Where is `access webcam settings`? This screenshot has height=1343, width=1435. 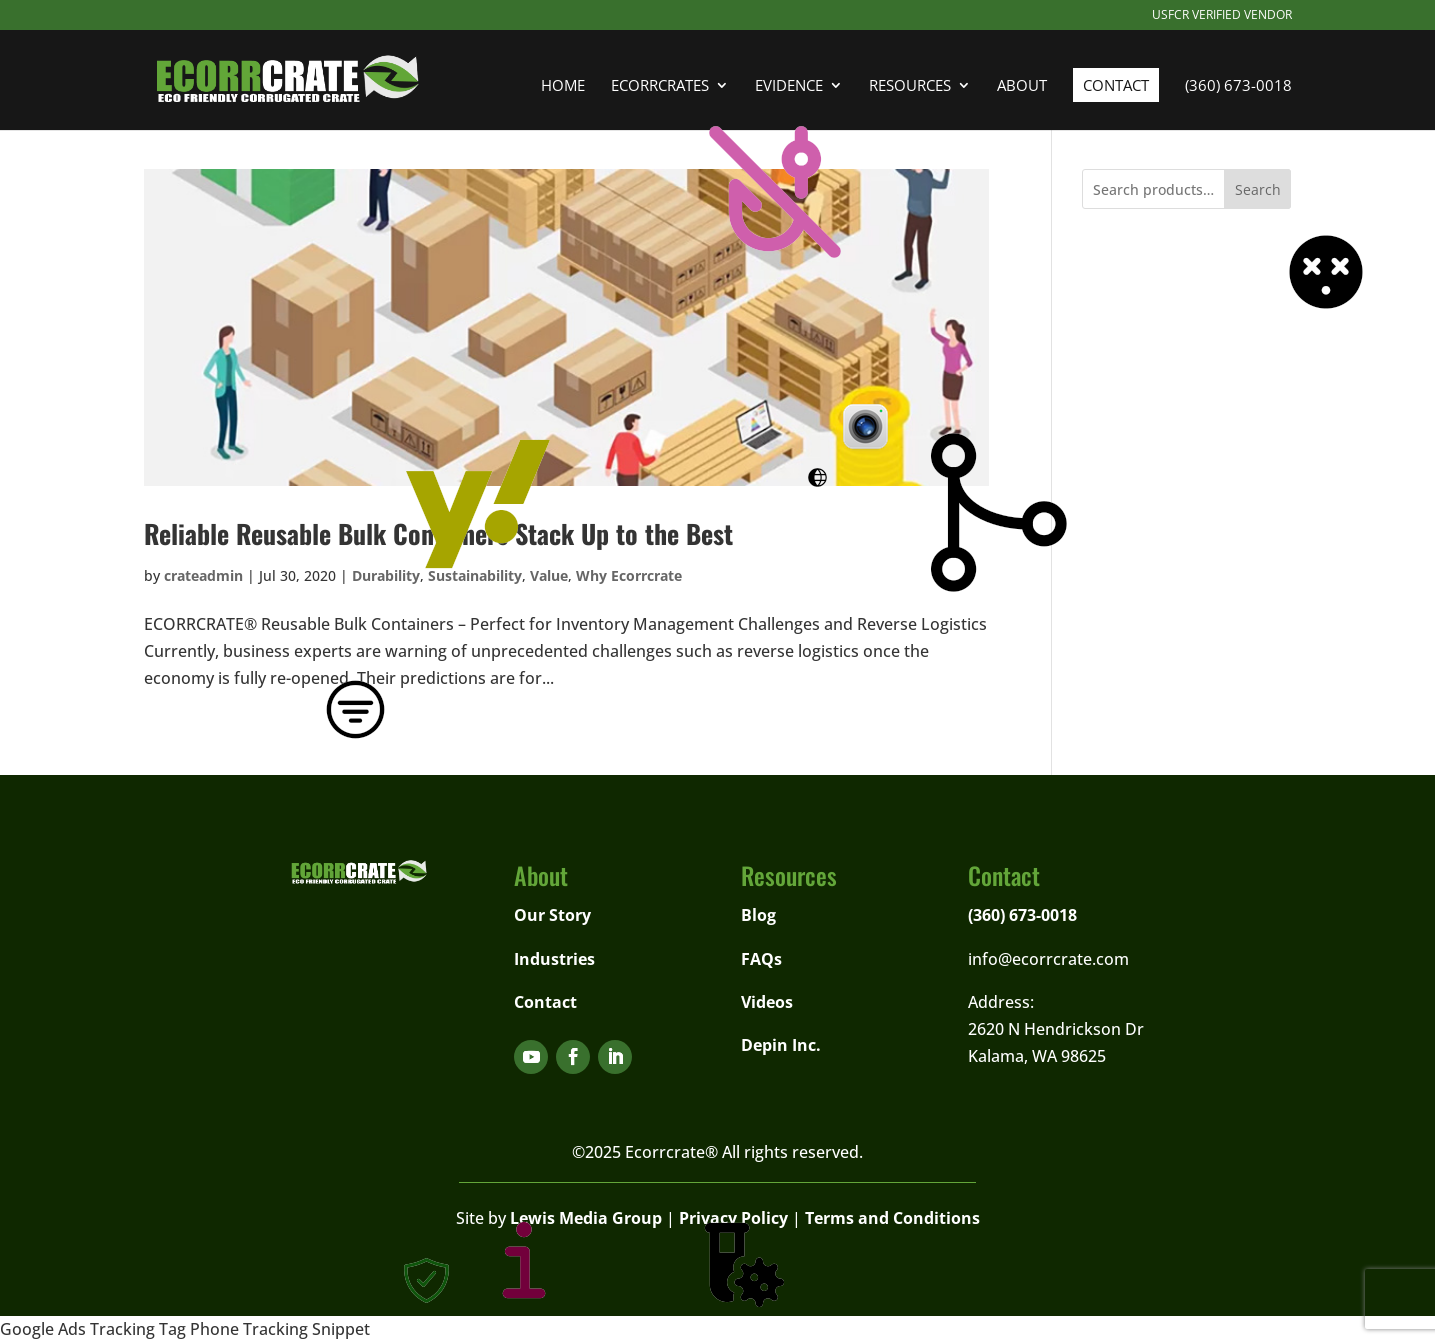
access webcam settings is located at coordinates (865, 426).